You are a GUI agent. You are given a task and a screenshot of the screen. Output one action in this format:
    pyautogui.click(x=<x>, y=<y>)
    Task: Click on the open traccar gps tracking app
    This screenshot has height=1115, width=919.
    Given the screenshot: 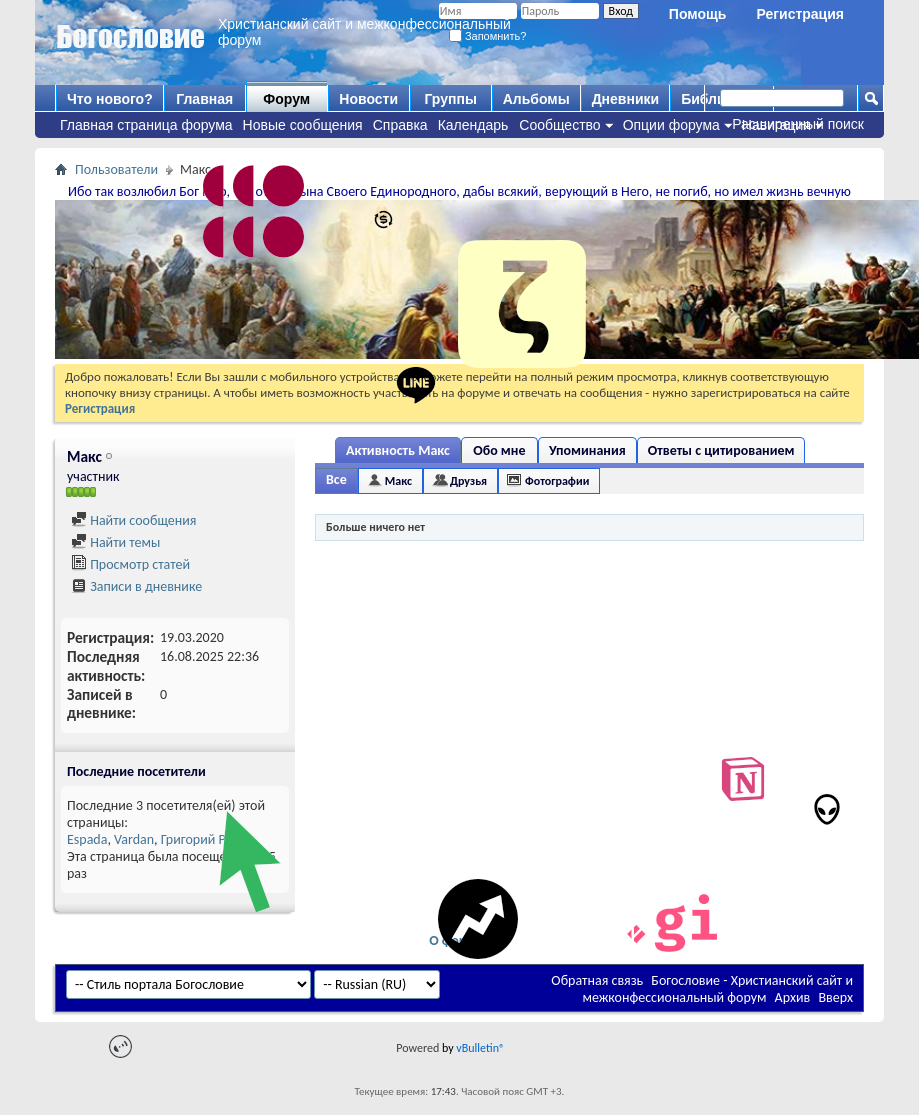 What is the action you would take?
    pyautogui.click(x=120, y=1046)
    